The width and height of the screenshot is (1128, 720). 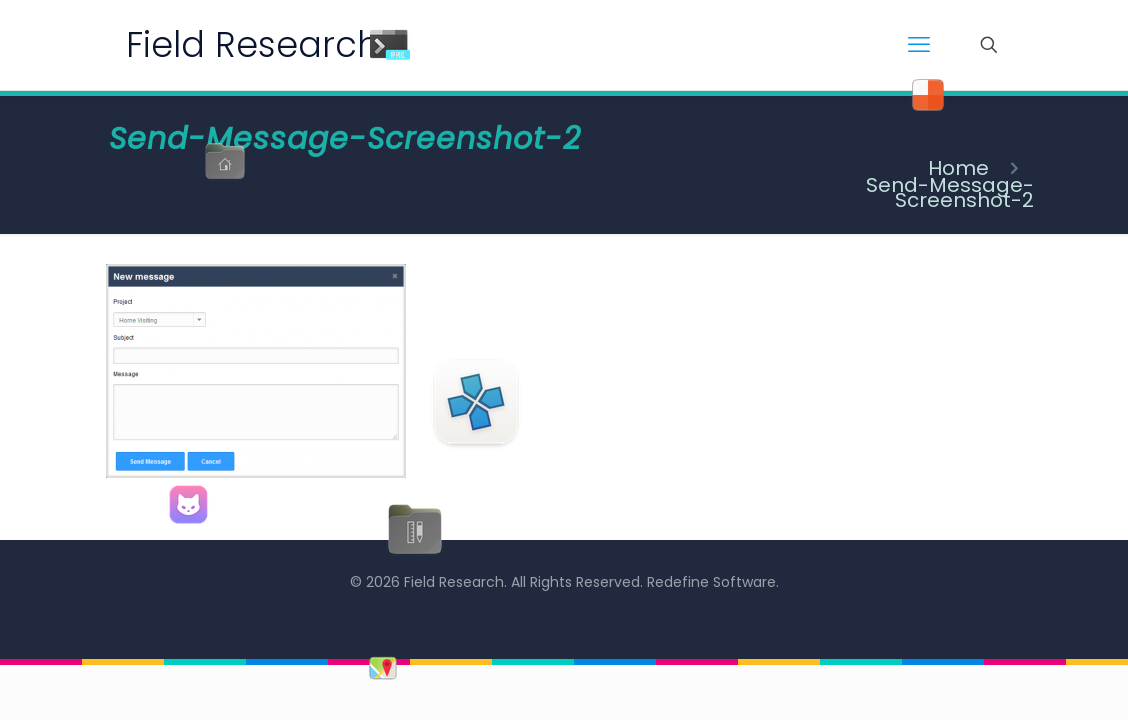 I want to click on switch to the top-left workspace, so click(x=928, y=95).